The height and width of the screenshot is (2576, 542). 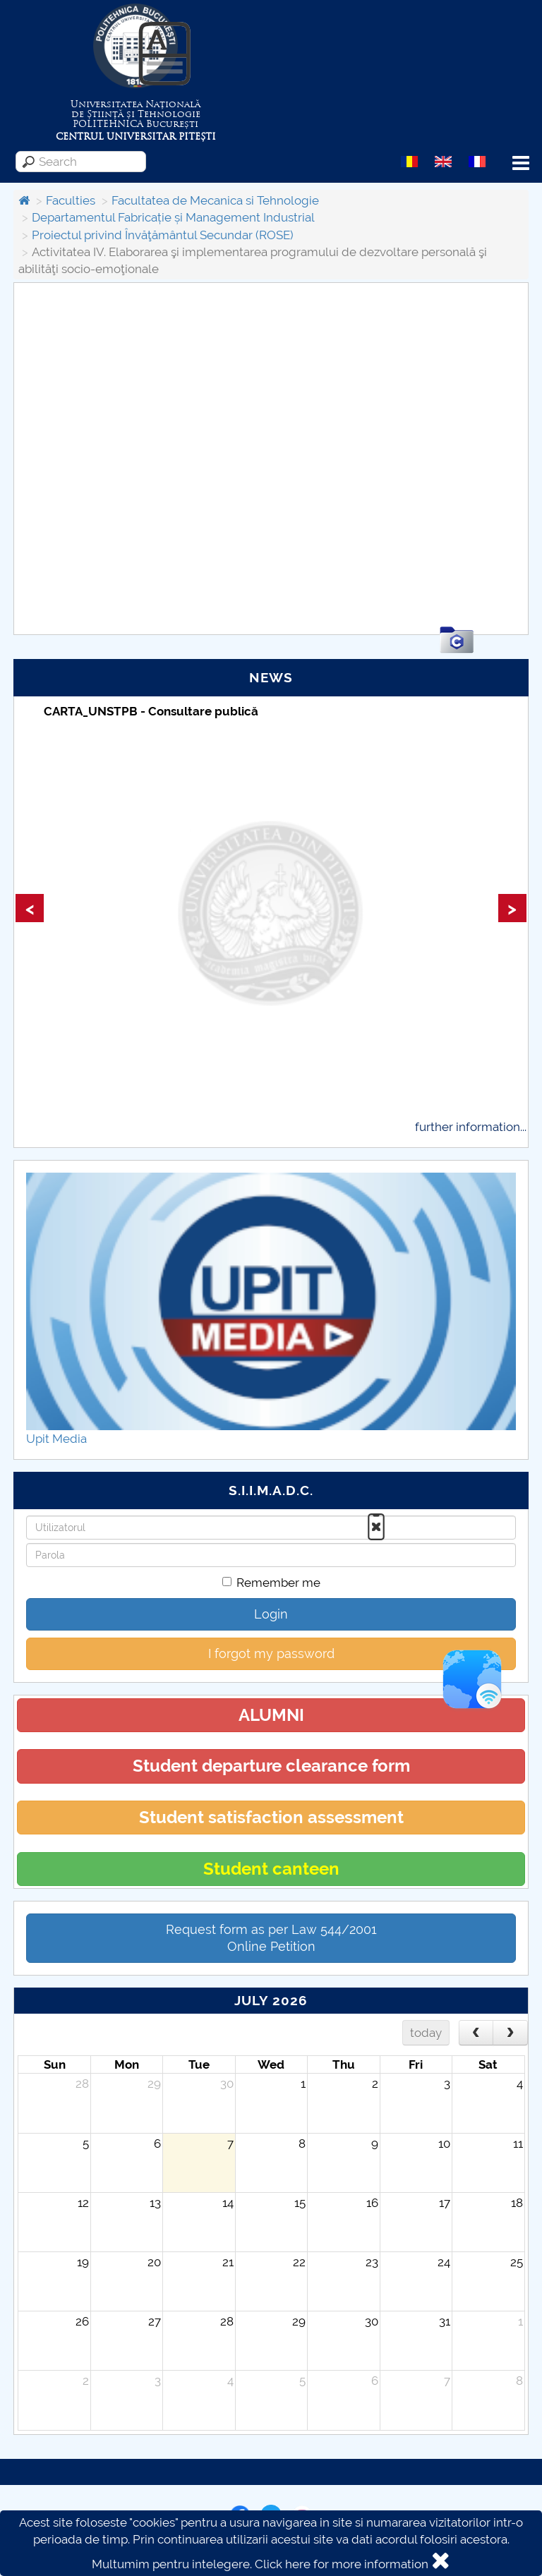 What do you see at coordinates (472, 1679) in the screenshot?
I see `open knemo network monitoring app` at bounding box center [472, 1679].